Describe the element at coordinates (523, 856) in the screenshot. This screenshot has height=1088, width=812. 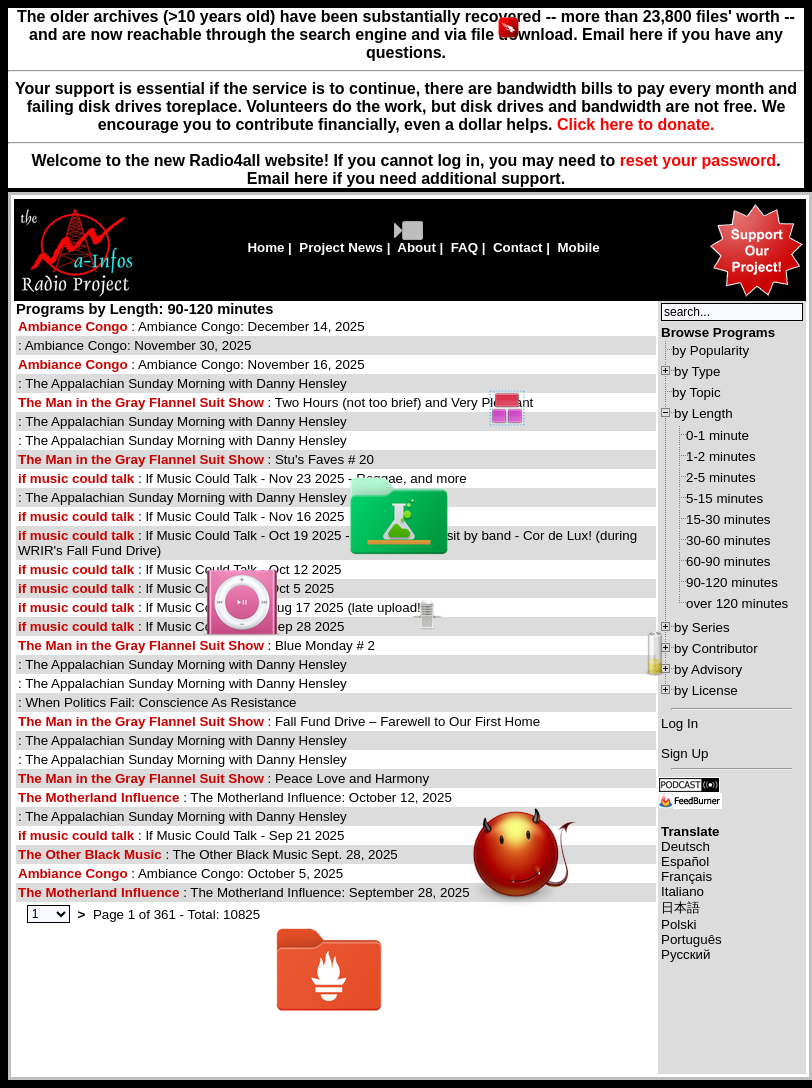
I see `indicates a mischievous or playful mood in chat` at that location.